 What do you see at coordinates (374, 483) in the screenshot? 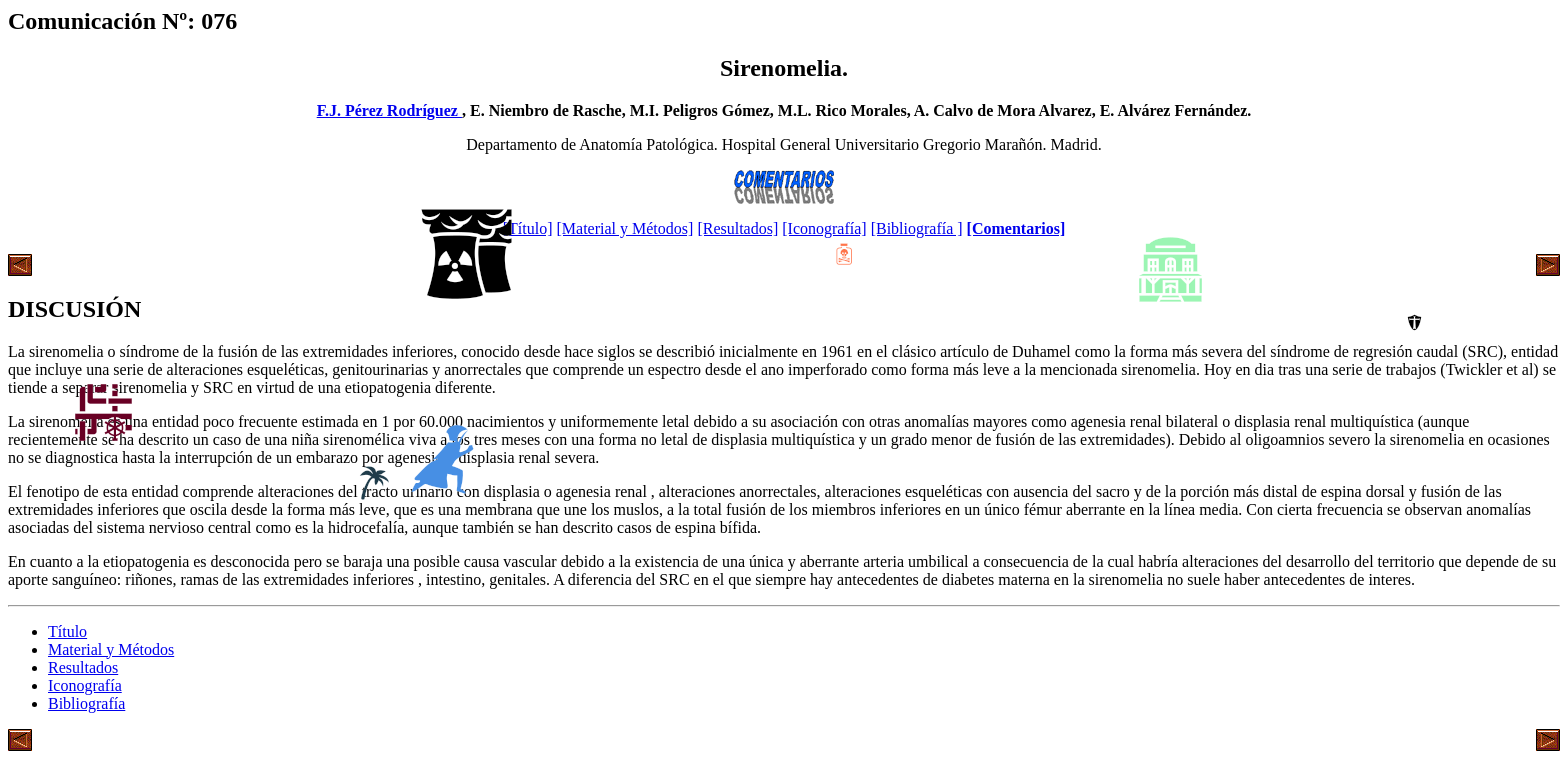
I see `indicates tropical or beach-themed content` at bounding box center [374, 483].